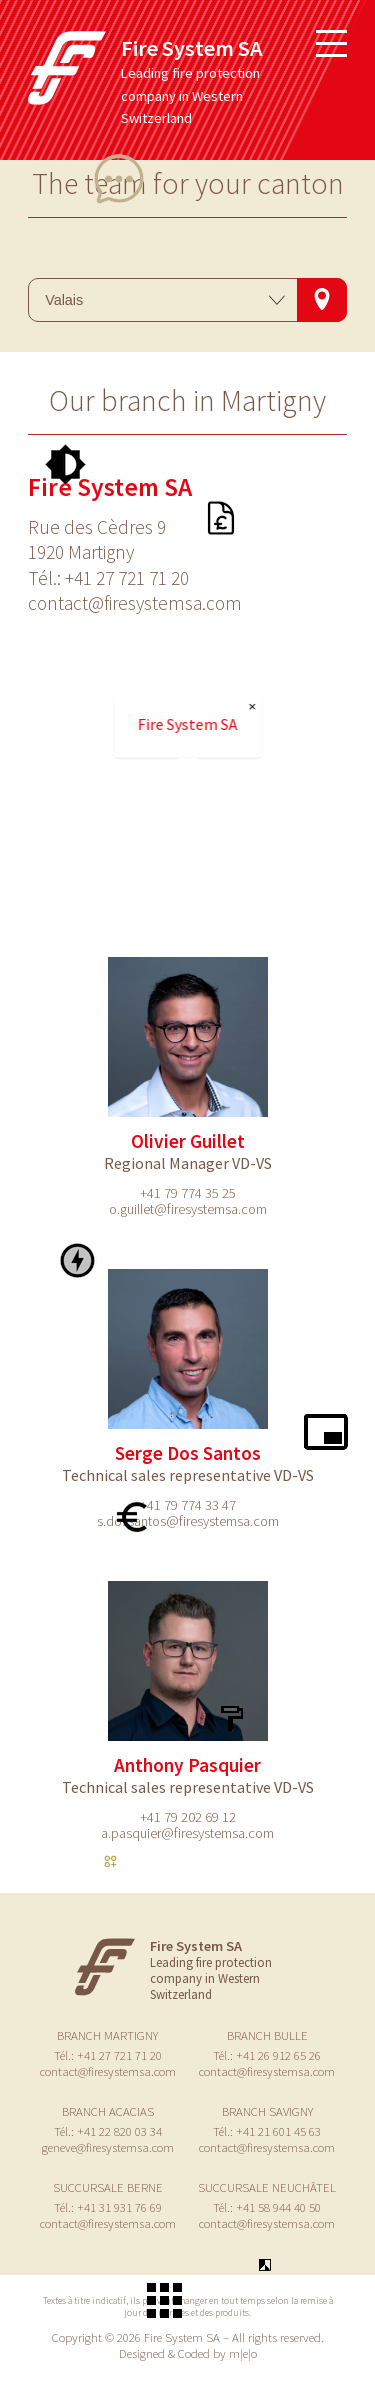 The height and width of the screenshot is (2381, 375). I want to click on apply black and white filter to image, so click(265, 2265).